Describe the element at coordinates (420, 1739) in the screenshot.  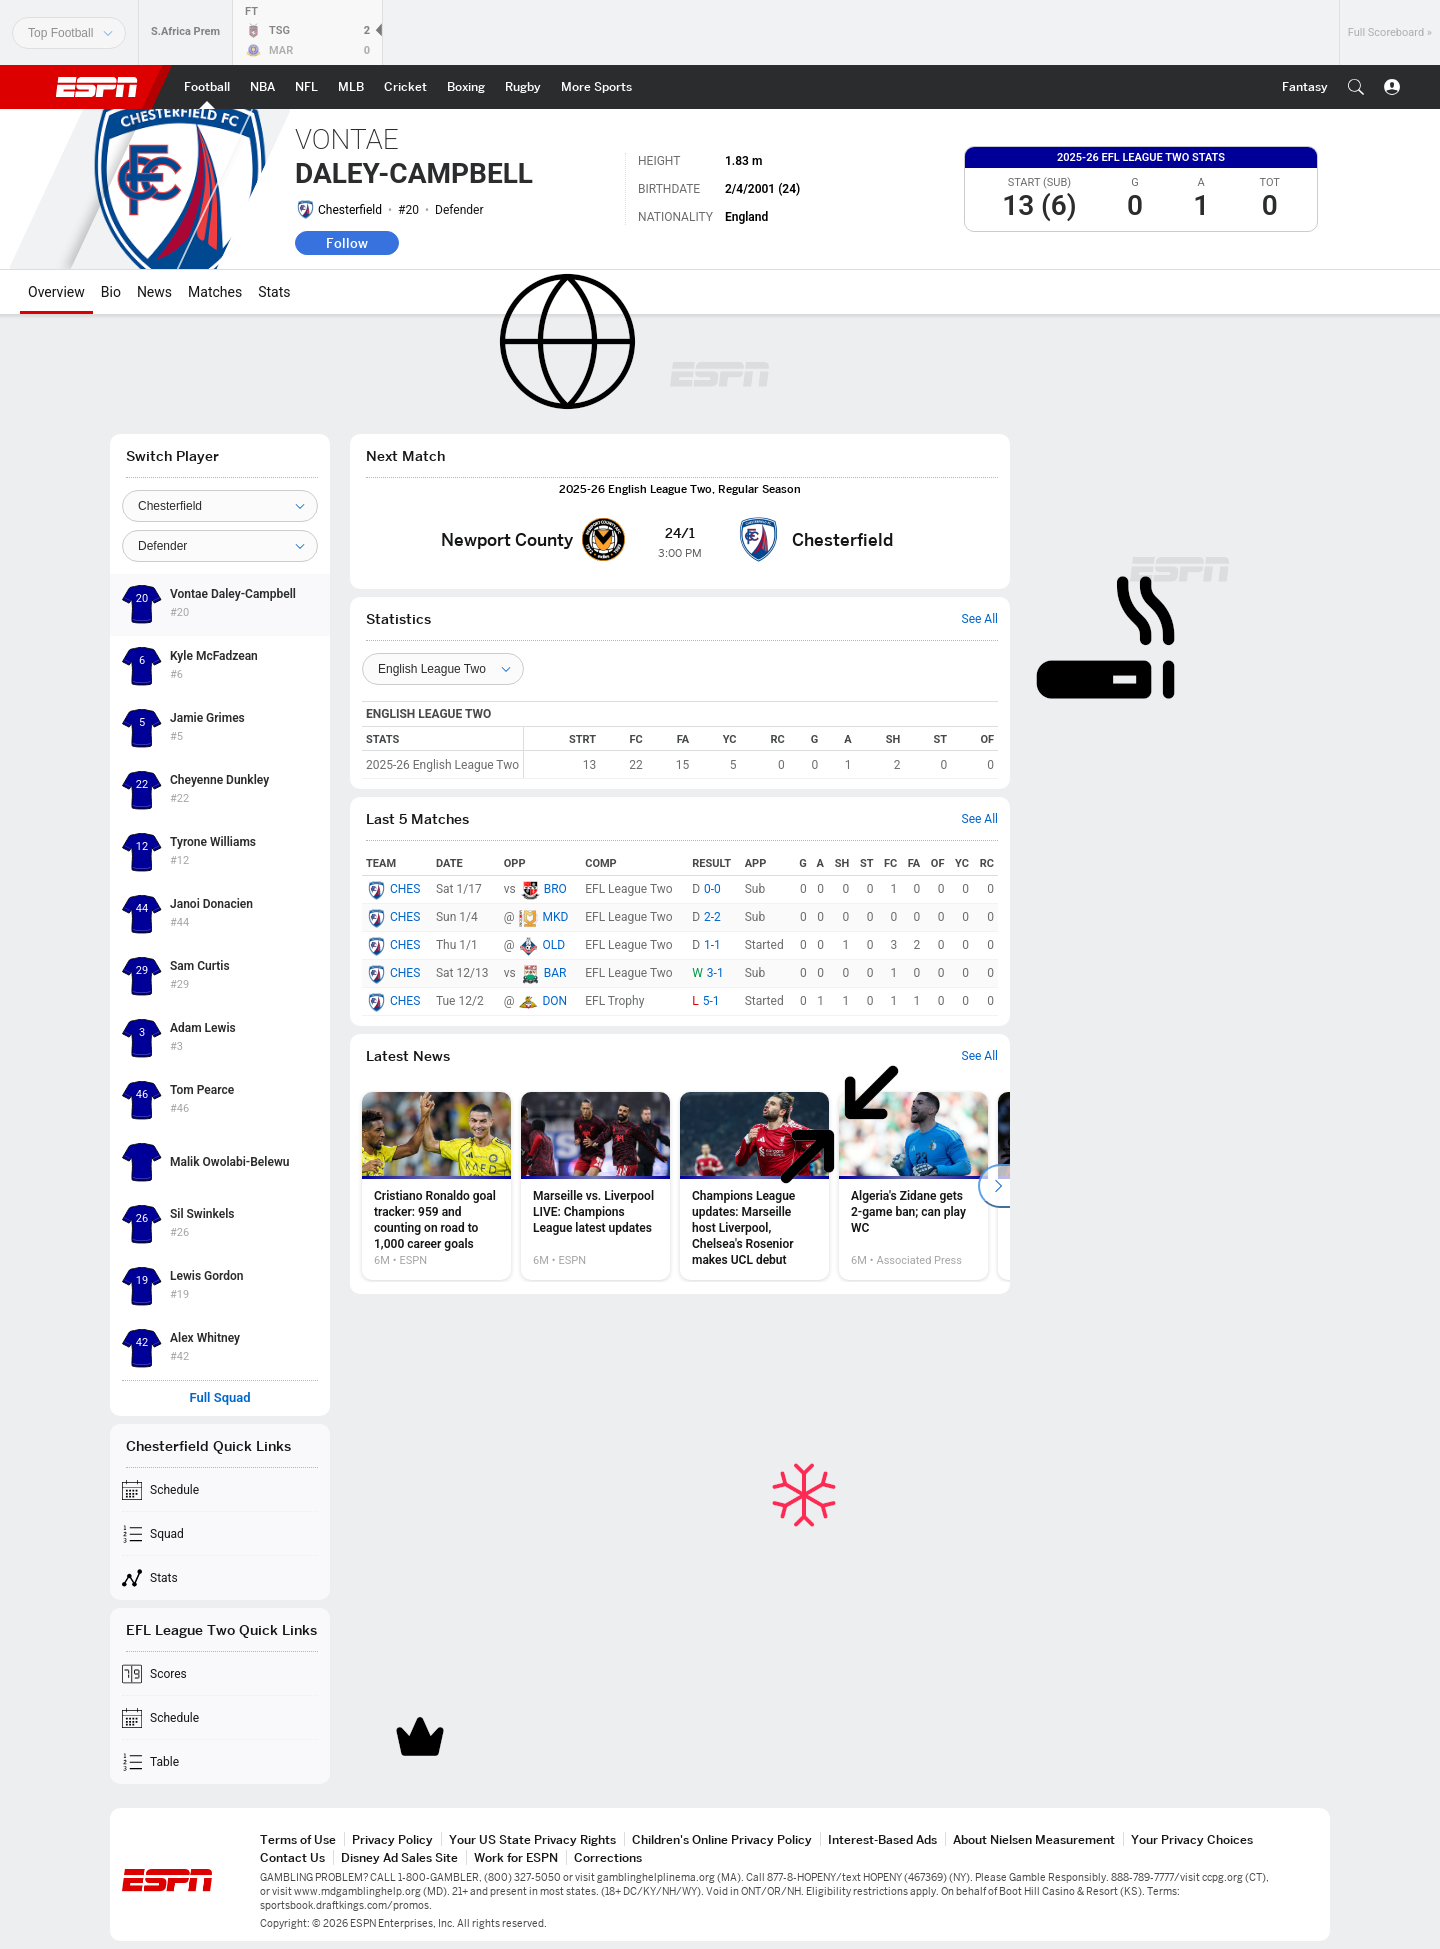
I see `indicates premium or VIP membership status` at that location.